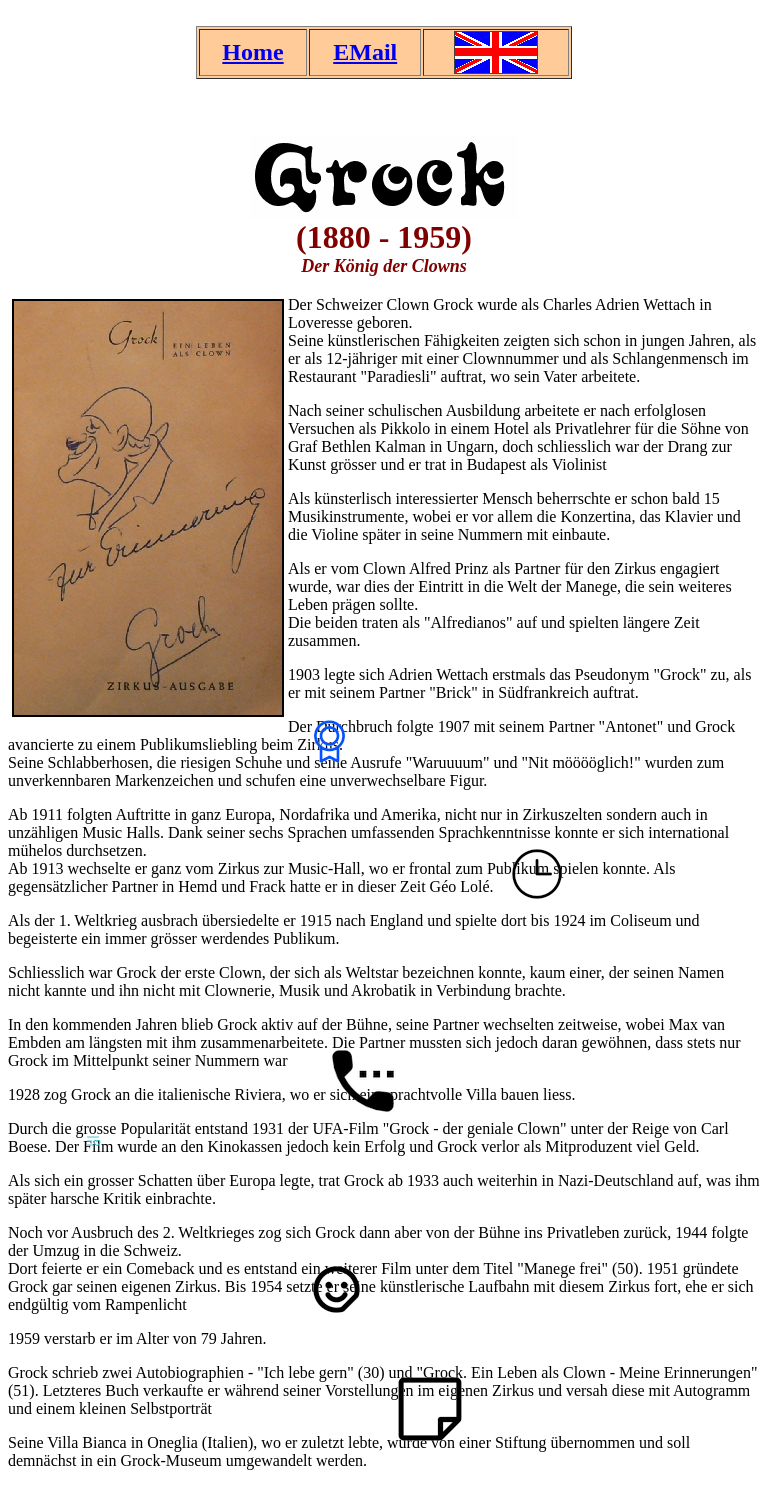 This screenshot has height=1486, width=768. Describe the element at coordinates (336, 1289) in the screenshot. I see `add a sticker to your message` at that location.